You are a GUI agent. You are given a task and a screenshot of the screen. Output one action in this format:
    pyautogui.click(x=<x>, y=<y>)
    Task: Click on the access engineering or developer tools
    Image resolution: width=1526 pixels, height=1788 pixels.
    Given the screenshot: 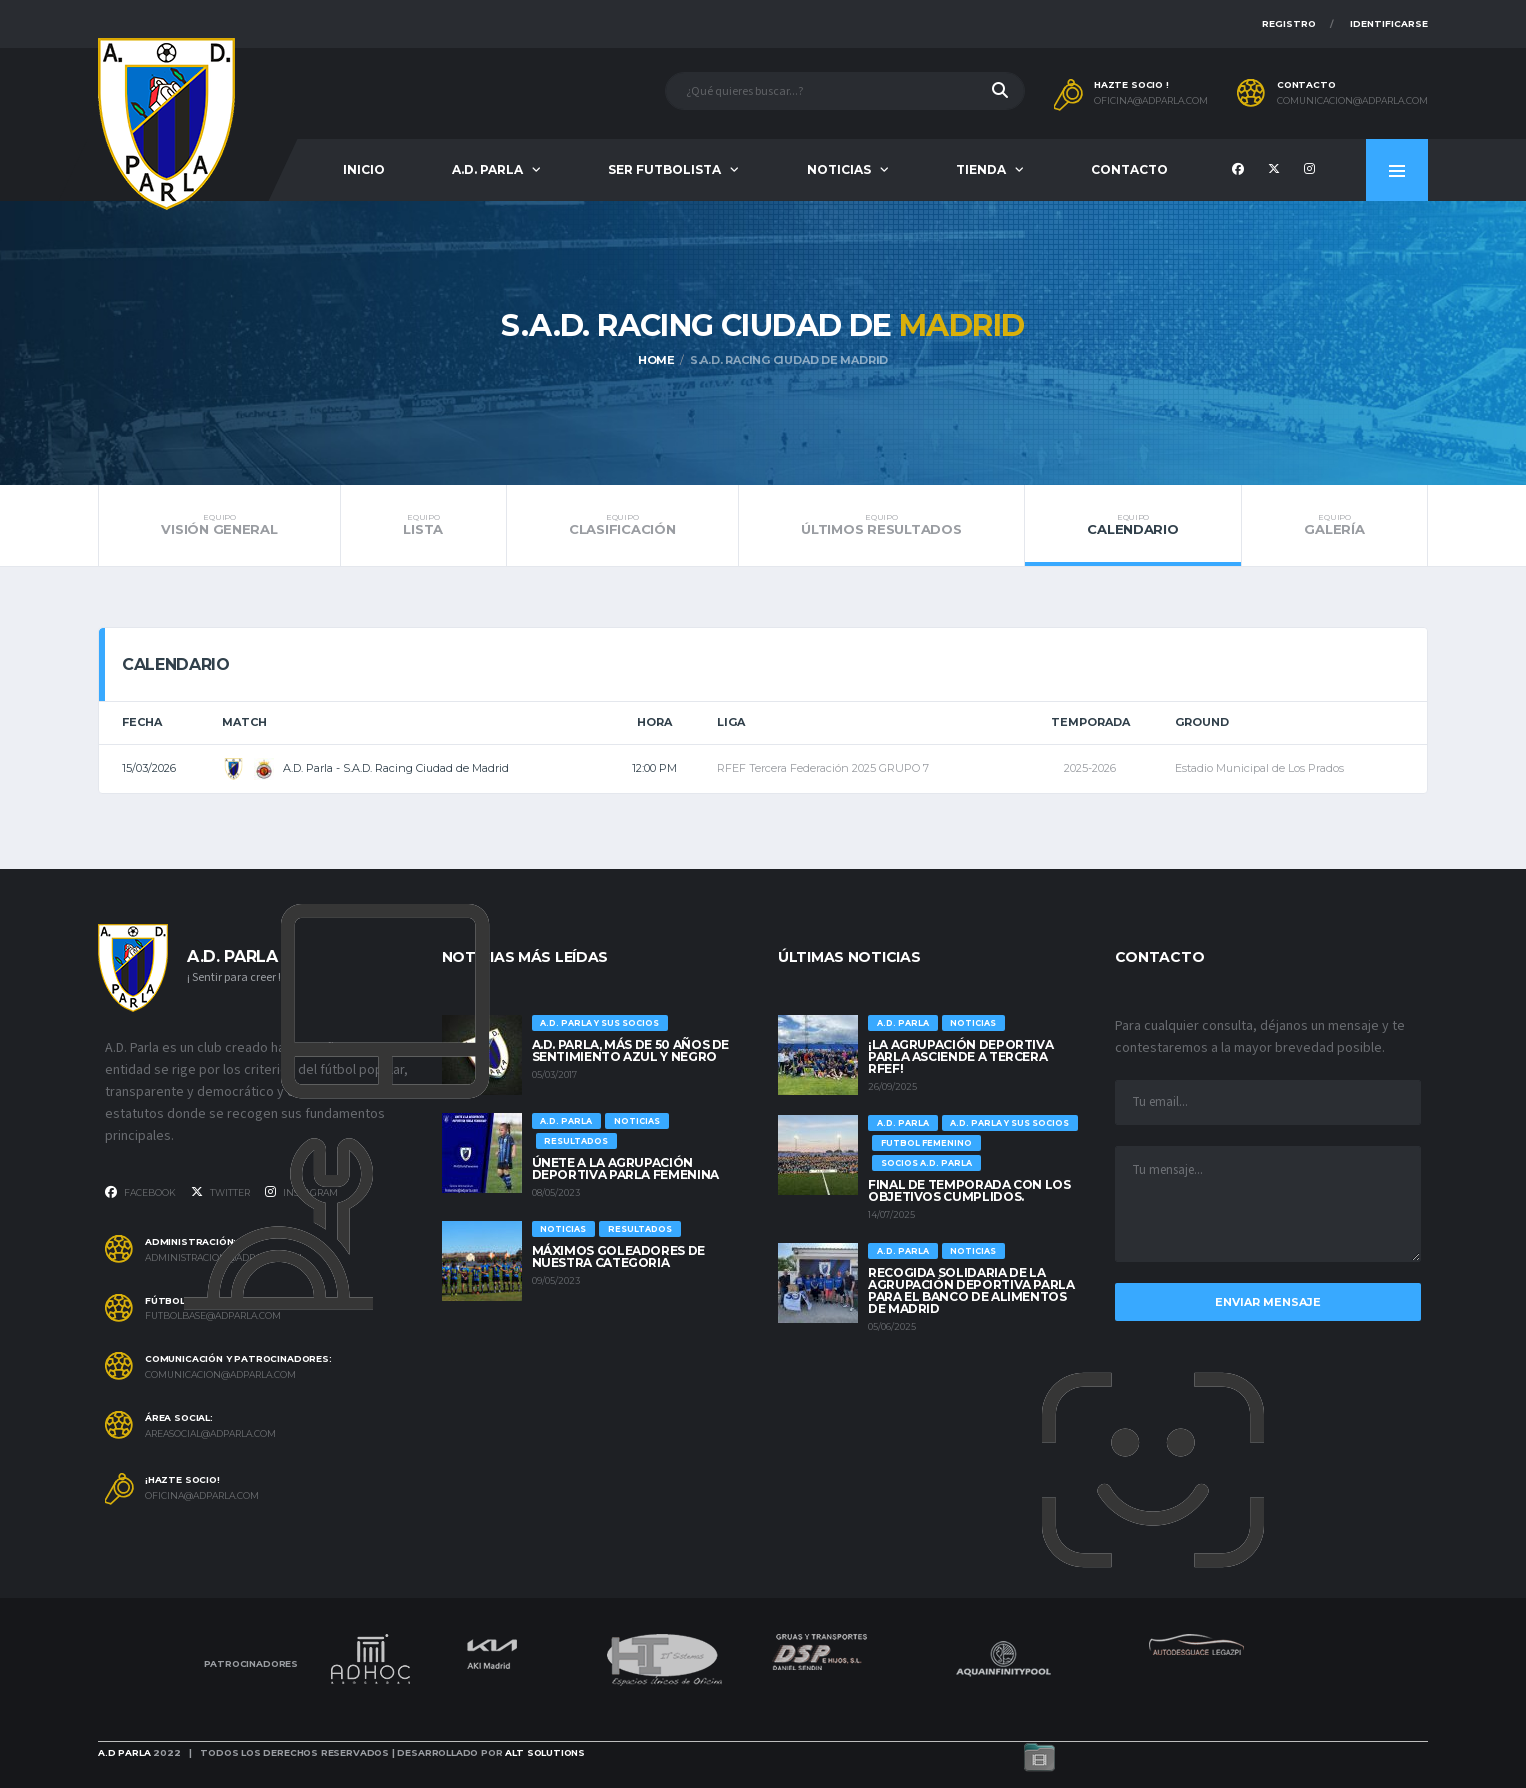 What is the action you would take?
    pyautogui.click(x=278, y=1226)
    